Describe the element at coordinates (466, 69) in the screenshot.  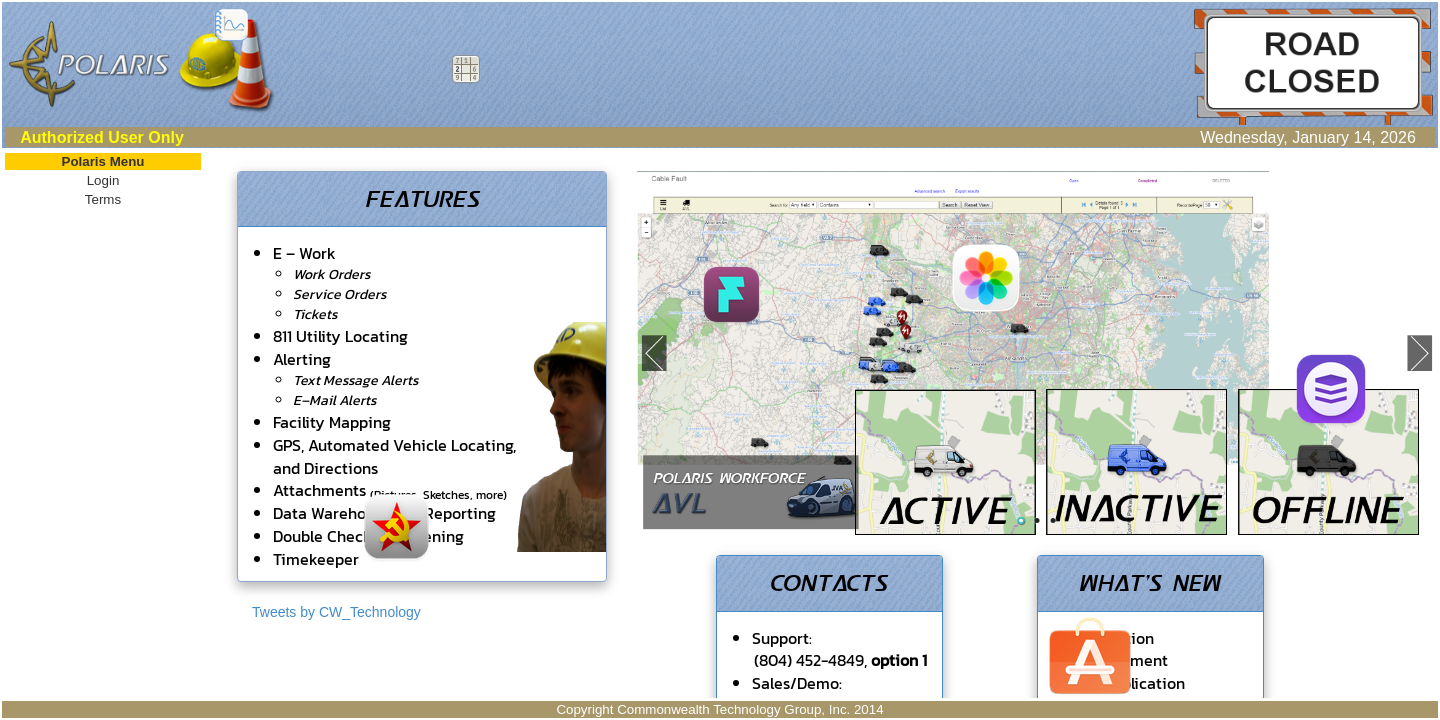
I see `open the sudoku puzzle game` at that location.